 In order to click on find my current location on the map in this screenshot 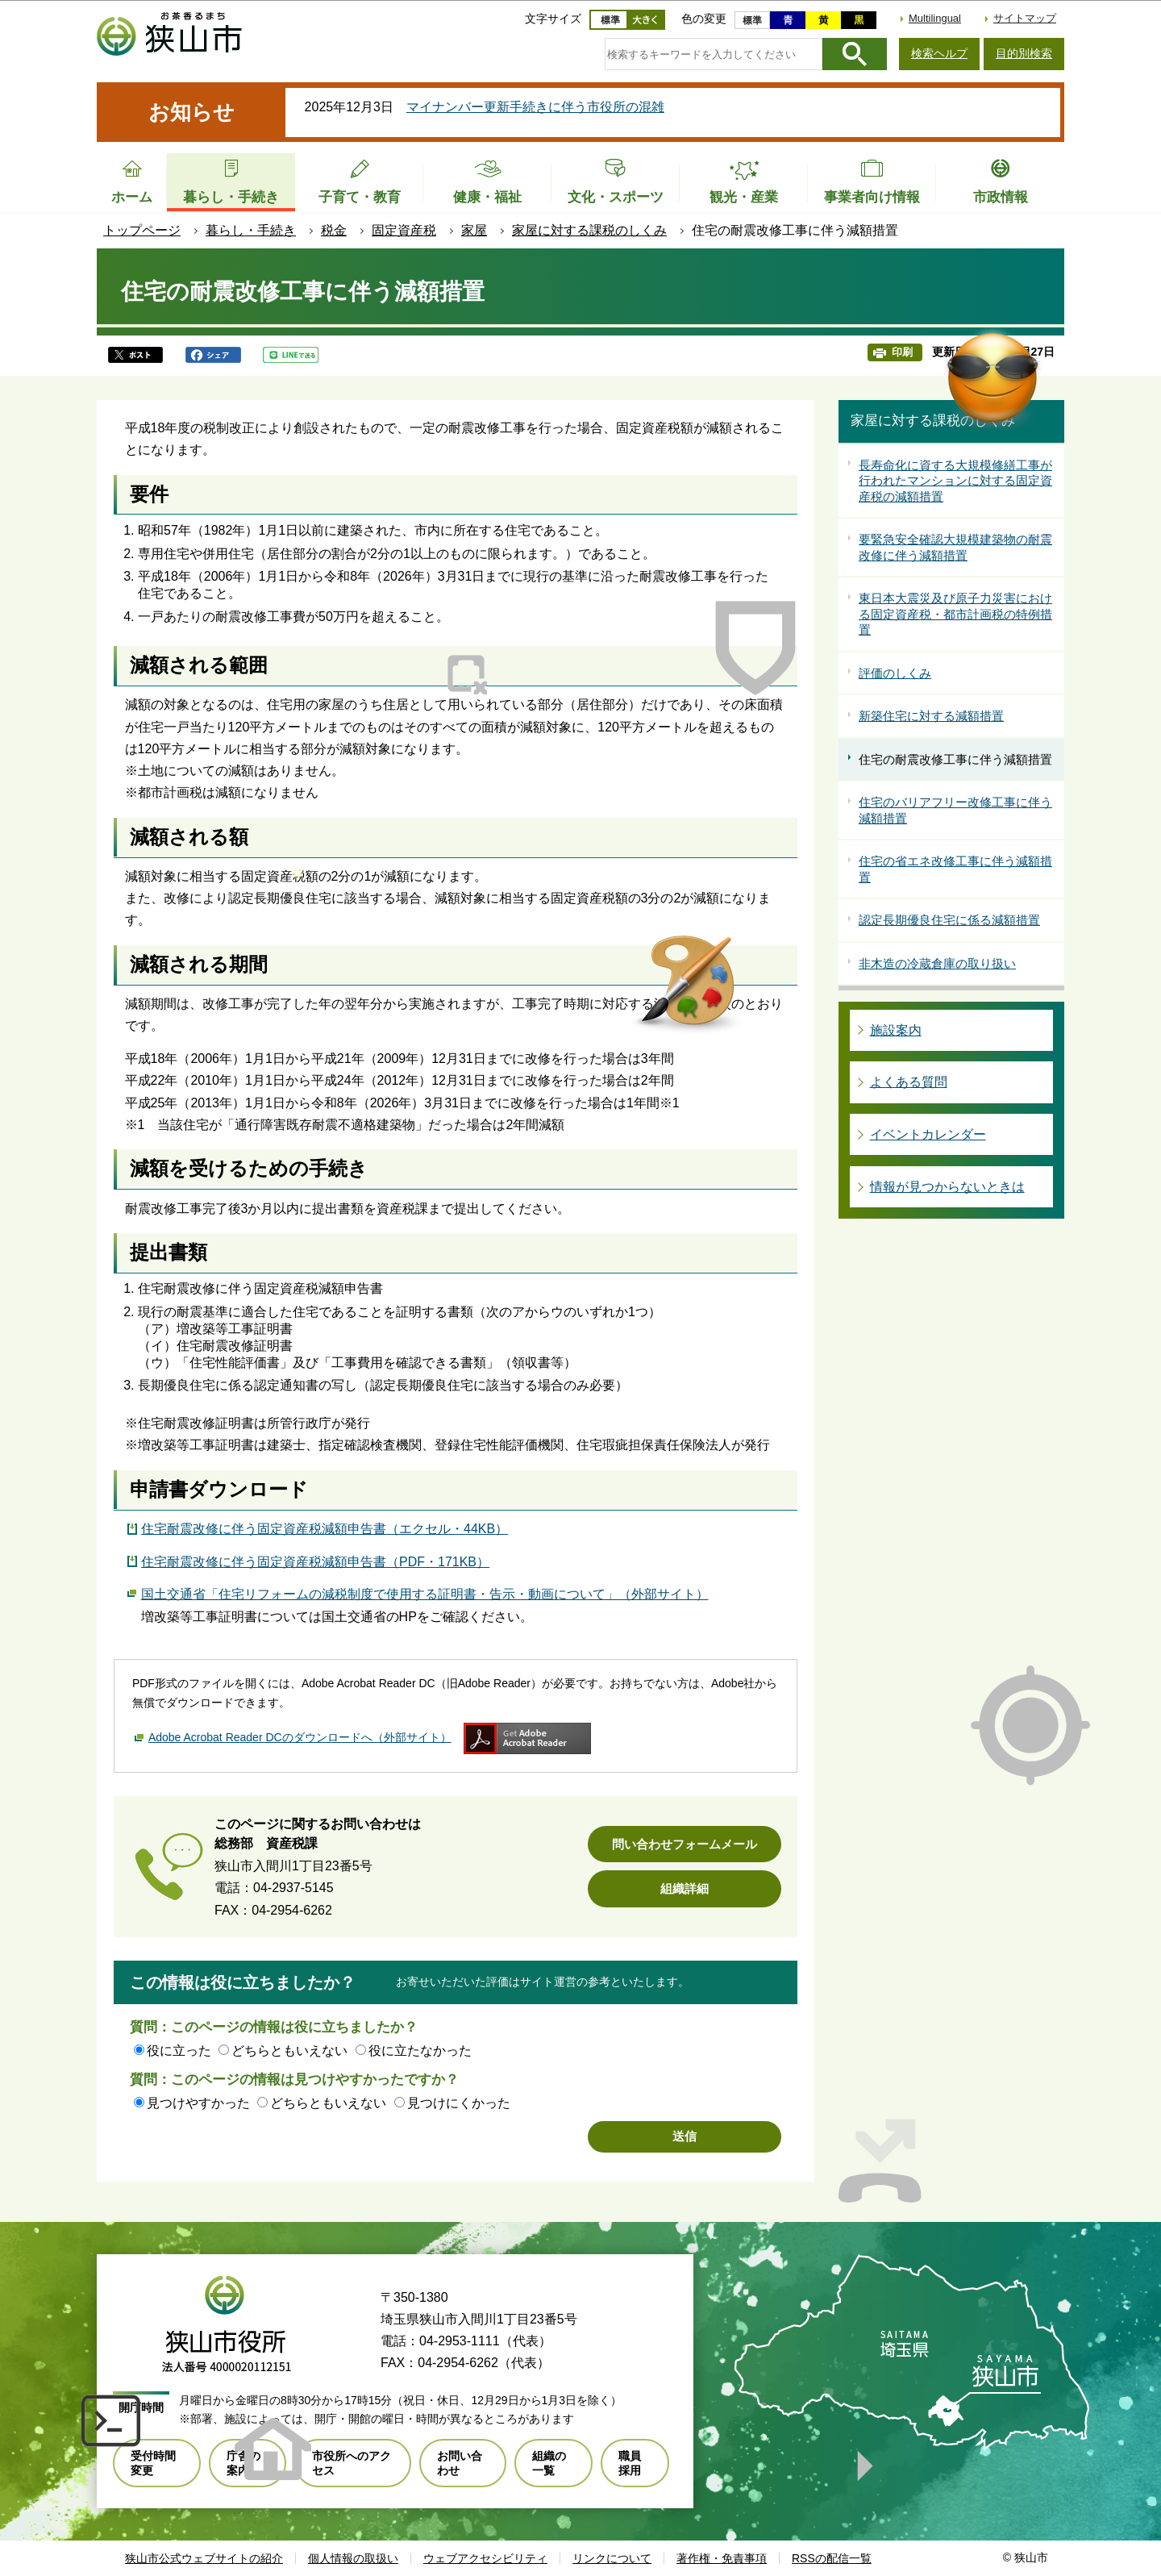, I will do `click(1034, 1729)`.